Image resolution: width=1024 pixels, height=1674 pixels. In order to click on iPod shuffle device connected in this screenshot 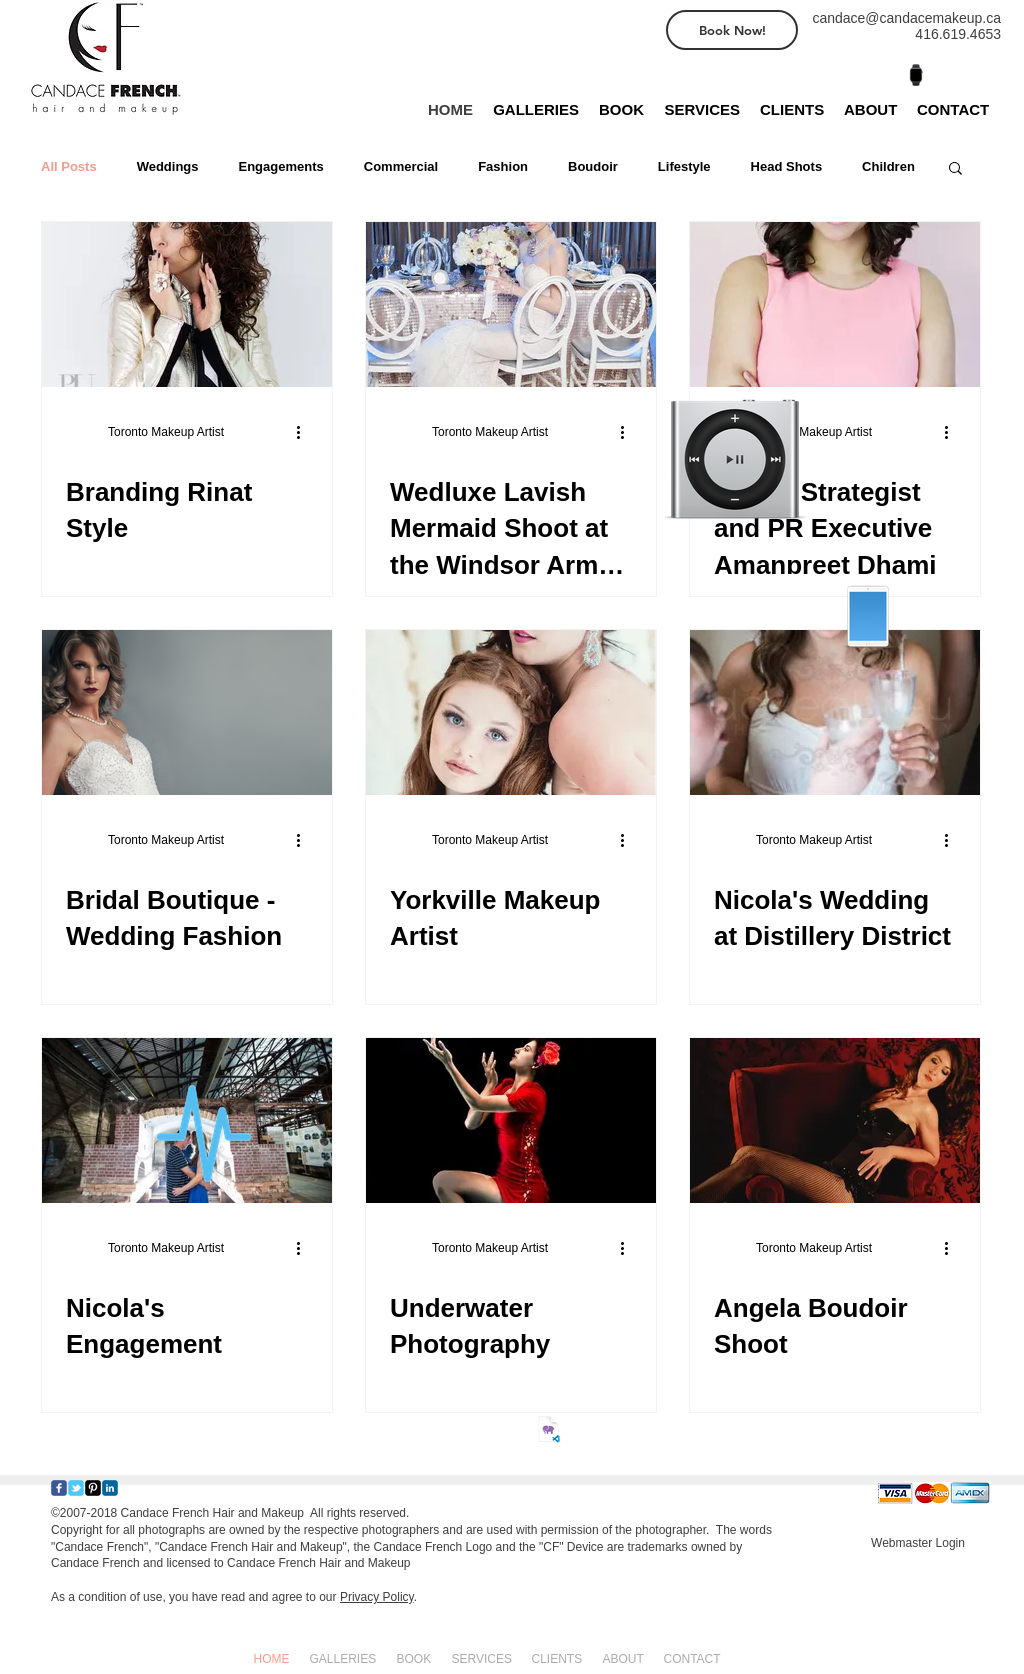, I will do `click(735, 459)`.